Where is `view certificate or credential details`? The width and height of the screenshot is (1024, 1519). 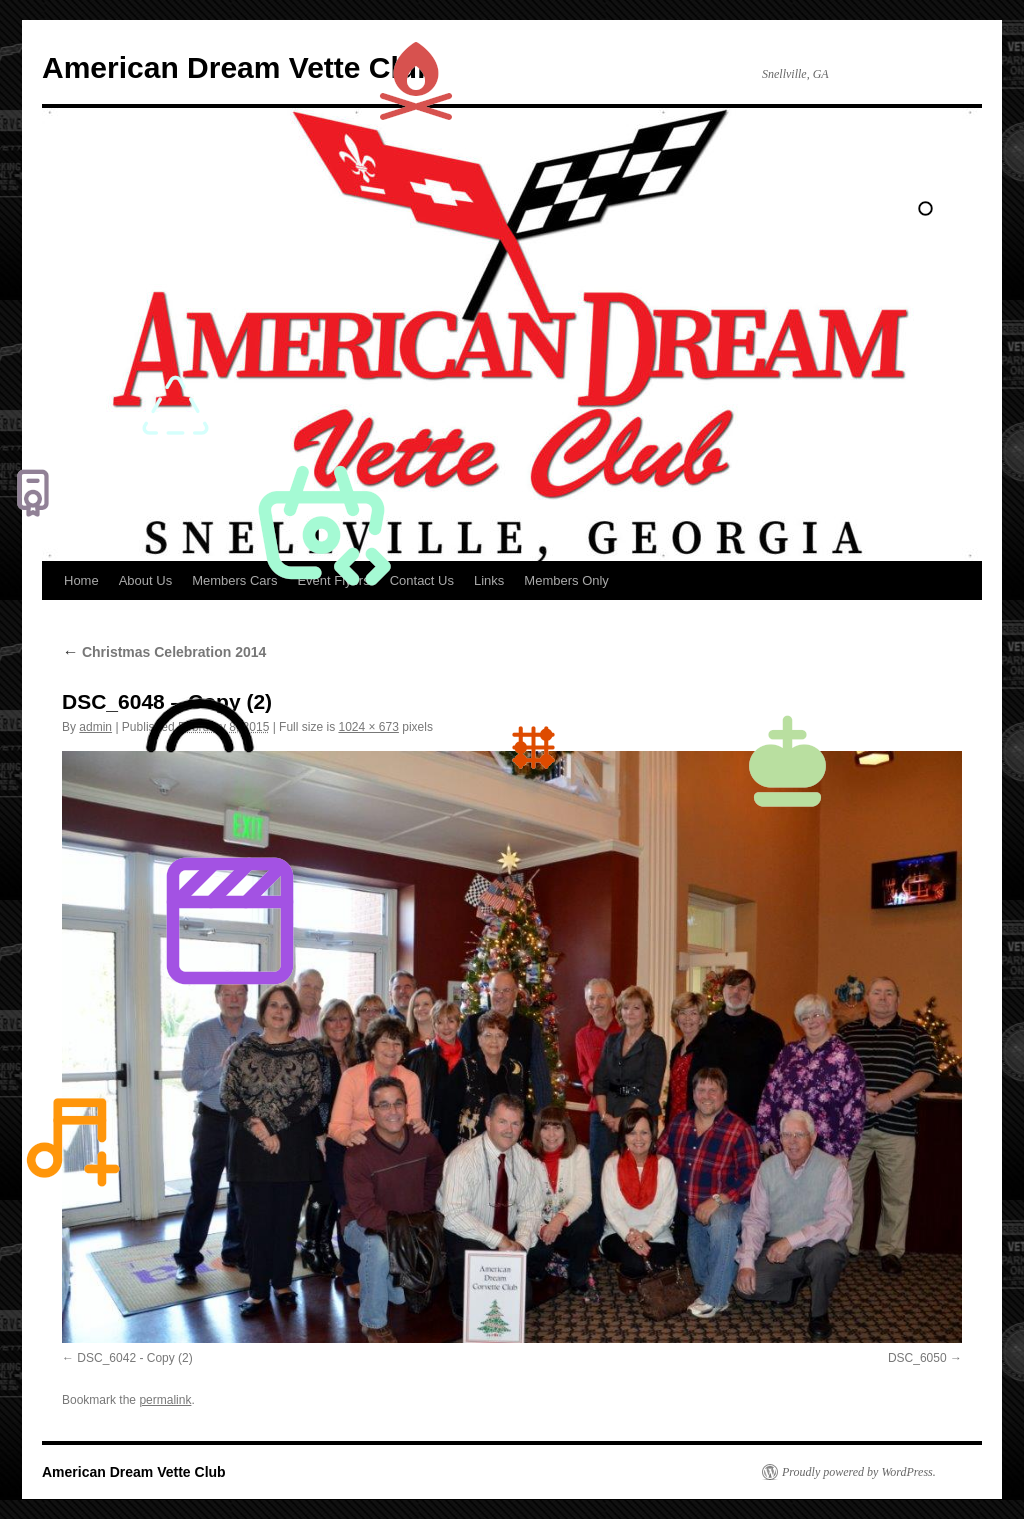 view certificate or credential details is located at coordinates (33, 492).